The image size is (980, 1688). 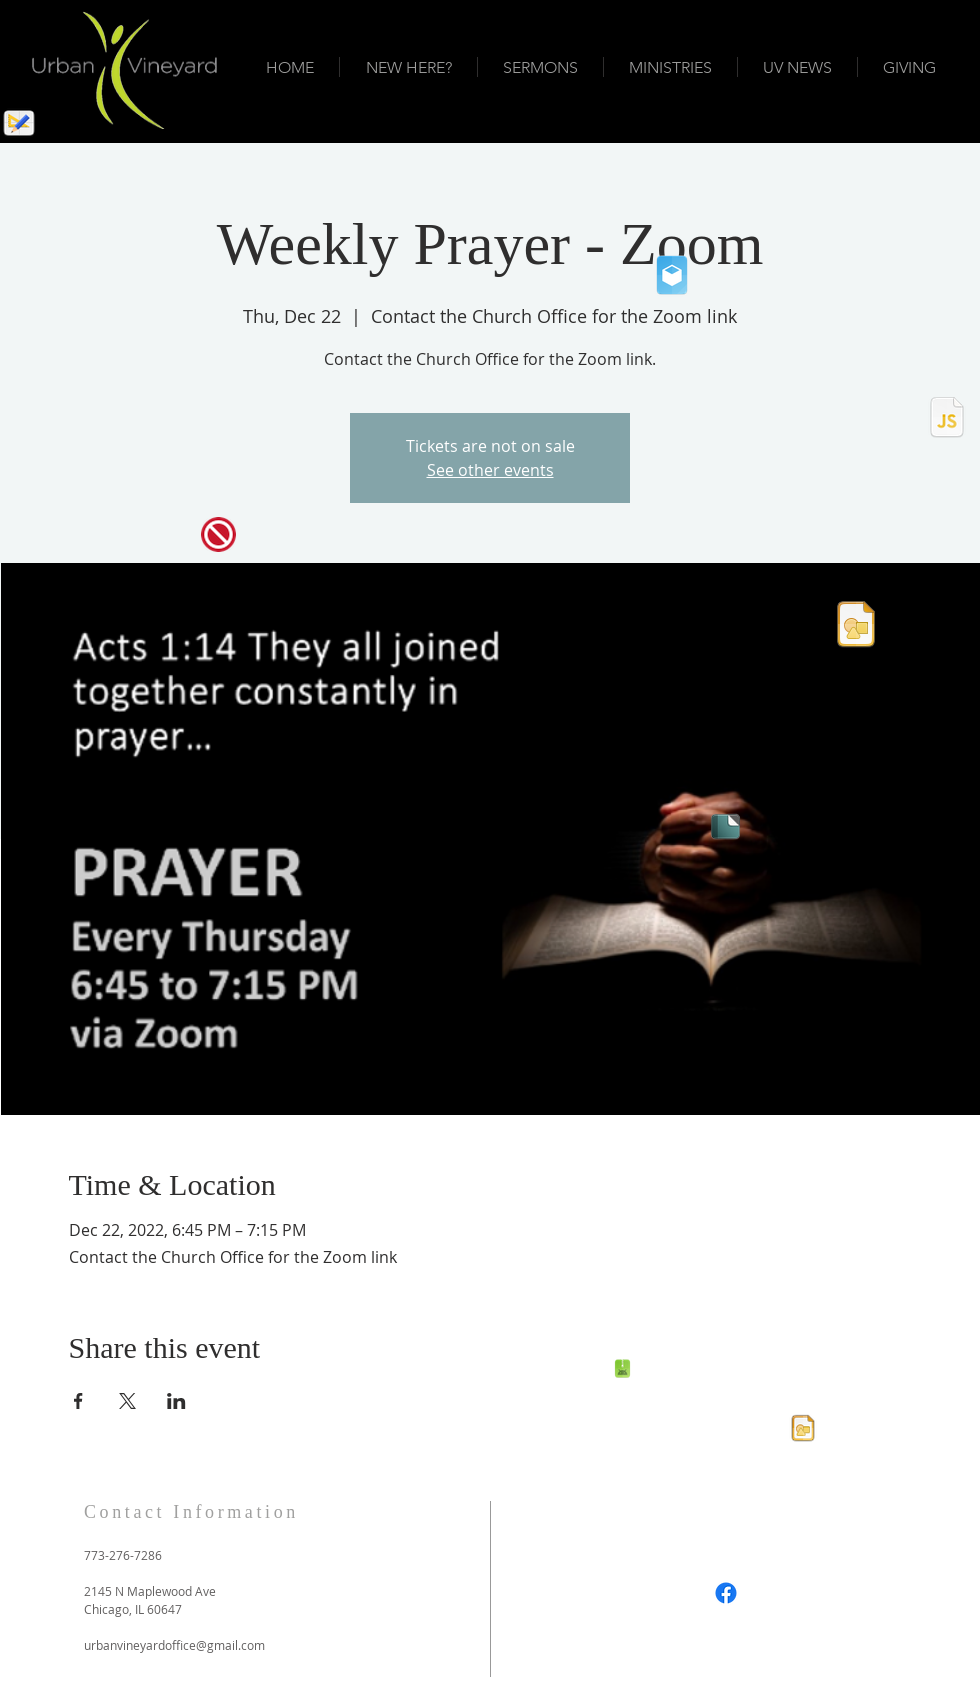 What do you see at coordinates (622, 1368) in the screenshot?
I see `an android application package file (apk)` at bounding box center [622, 1368].